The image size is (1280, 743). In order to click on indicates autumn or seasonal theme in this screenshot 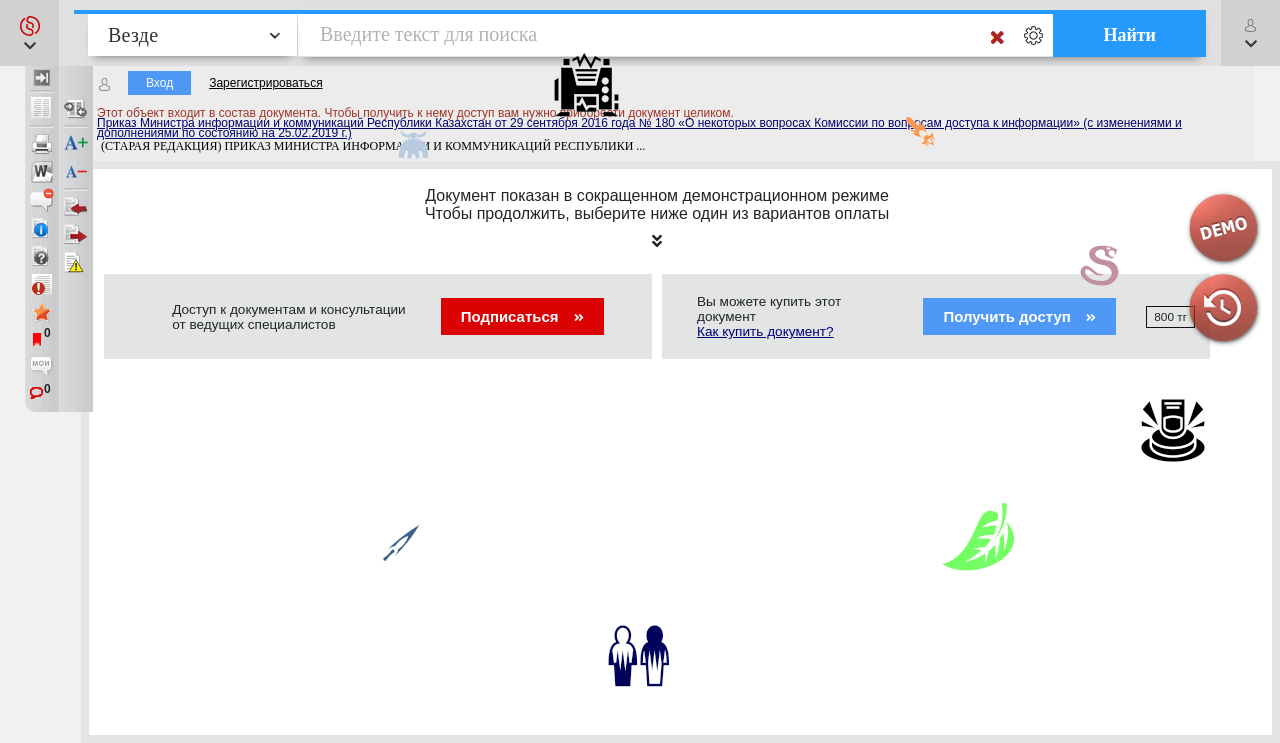, I will do `click(977, 538)`.